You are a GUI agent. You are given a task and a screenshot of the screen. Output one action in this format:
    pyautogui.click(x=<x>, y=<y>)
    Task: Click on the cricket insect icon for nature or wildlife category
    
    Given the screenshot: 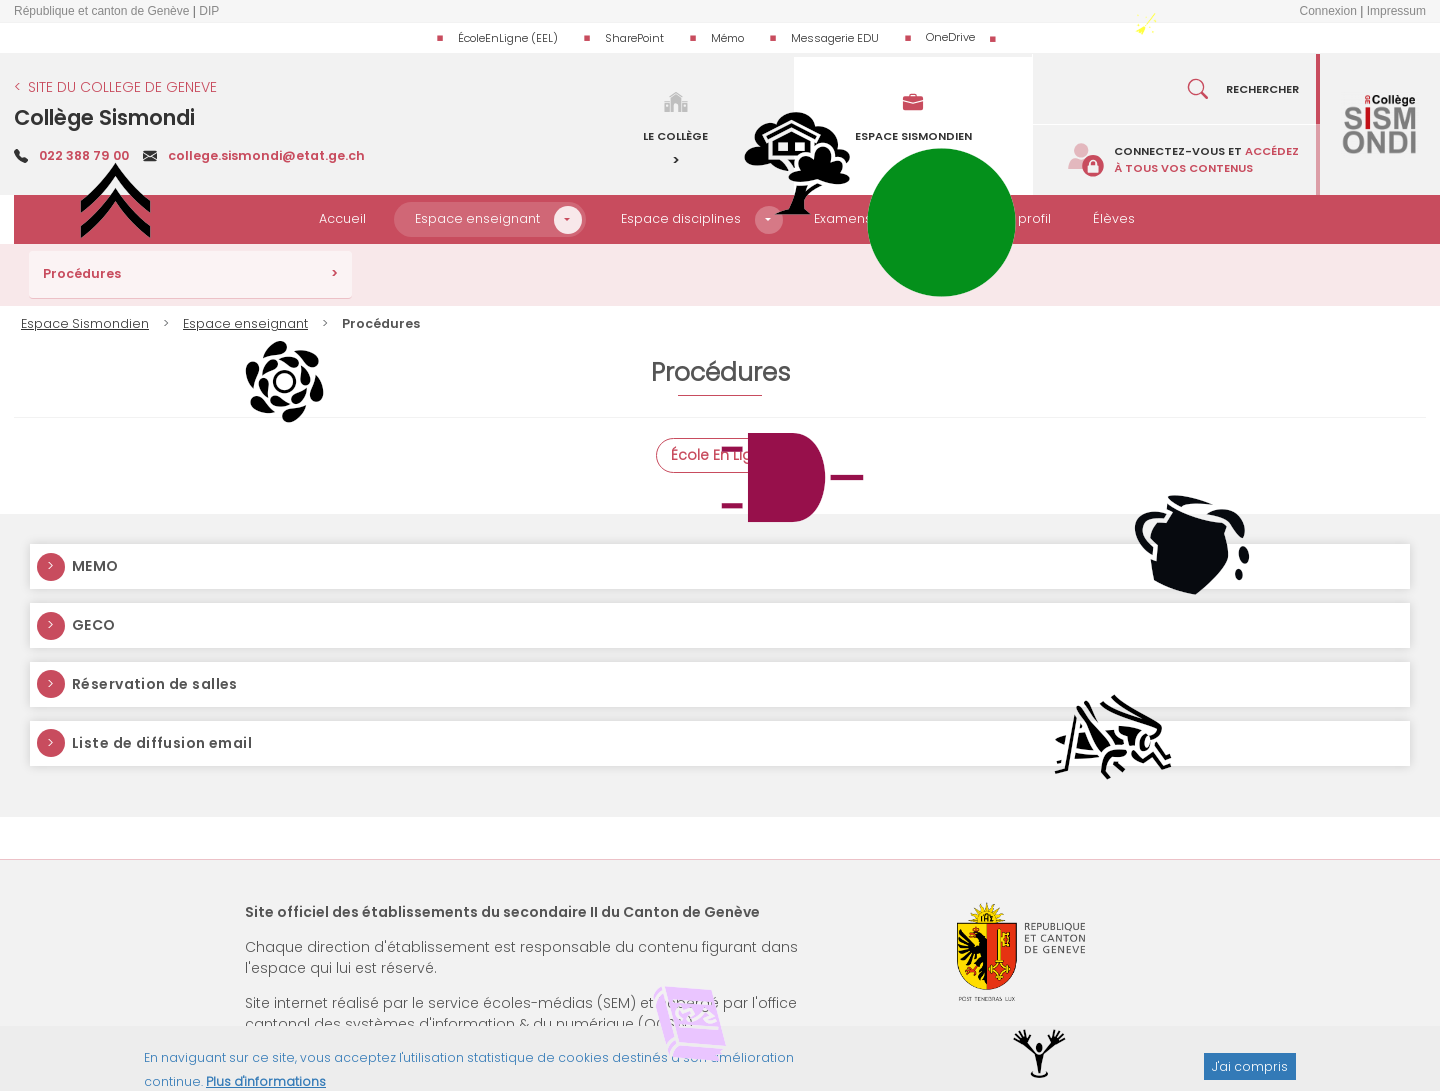 What is the action you would take?
    pyautogui.click(x=1113, y=737)
    